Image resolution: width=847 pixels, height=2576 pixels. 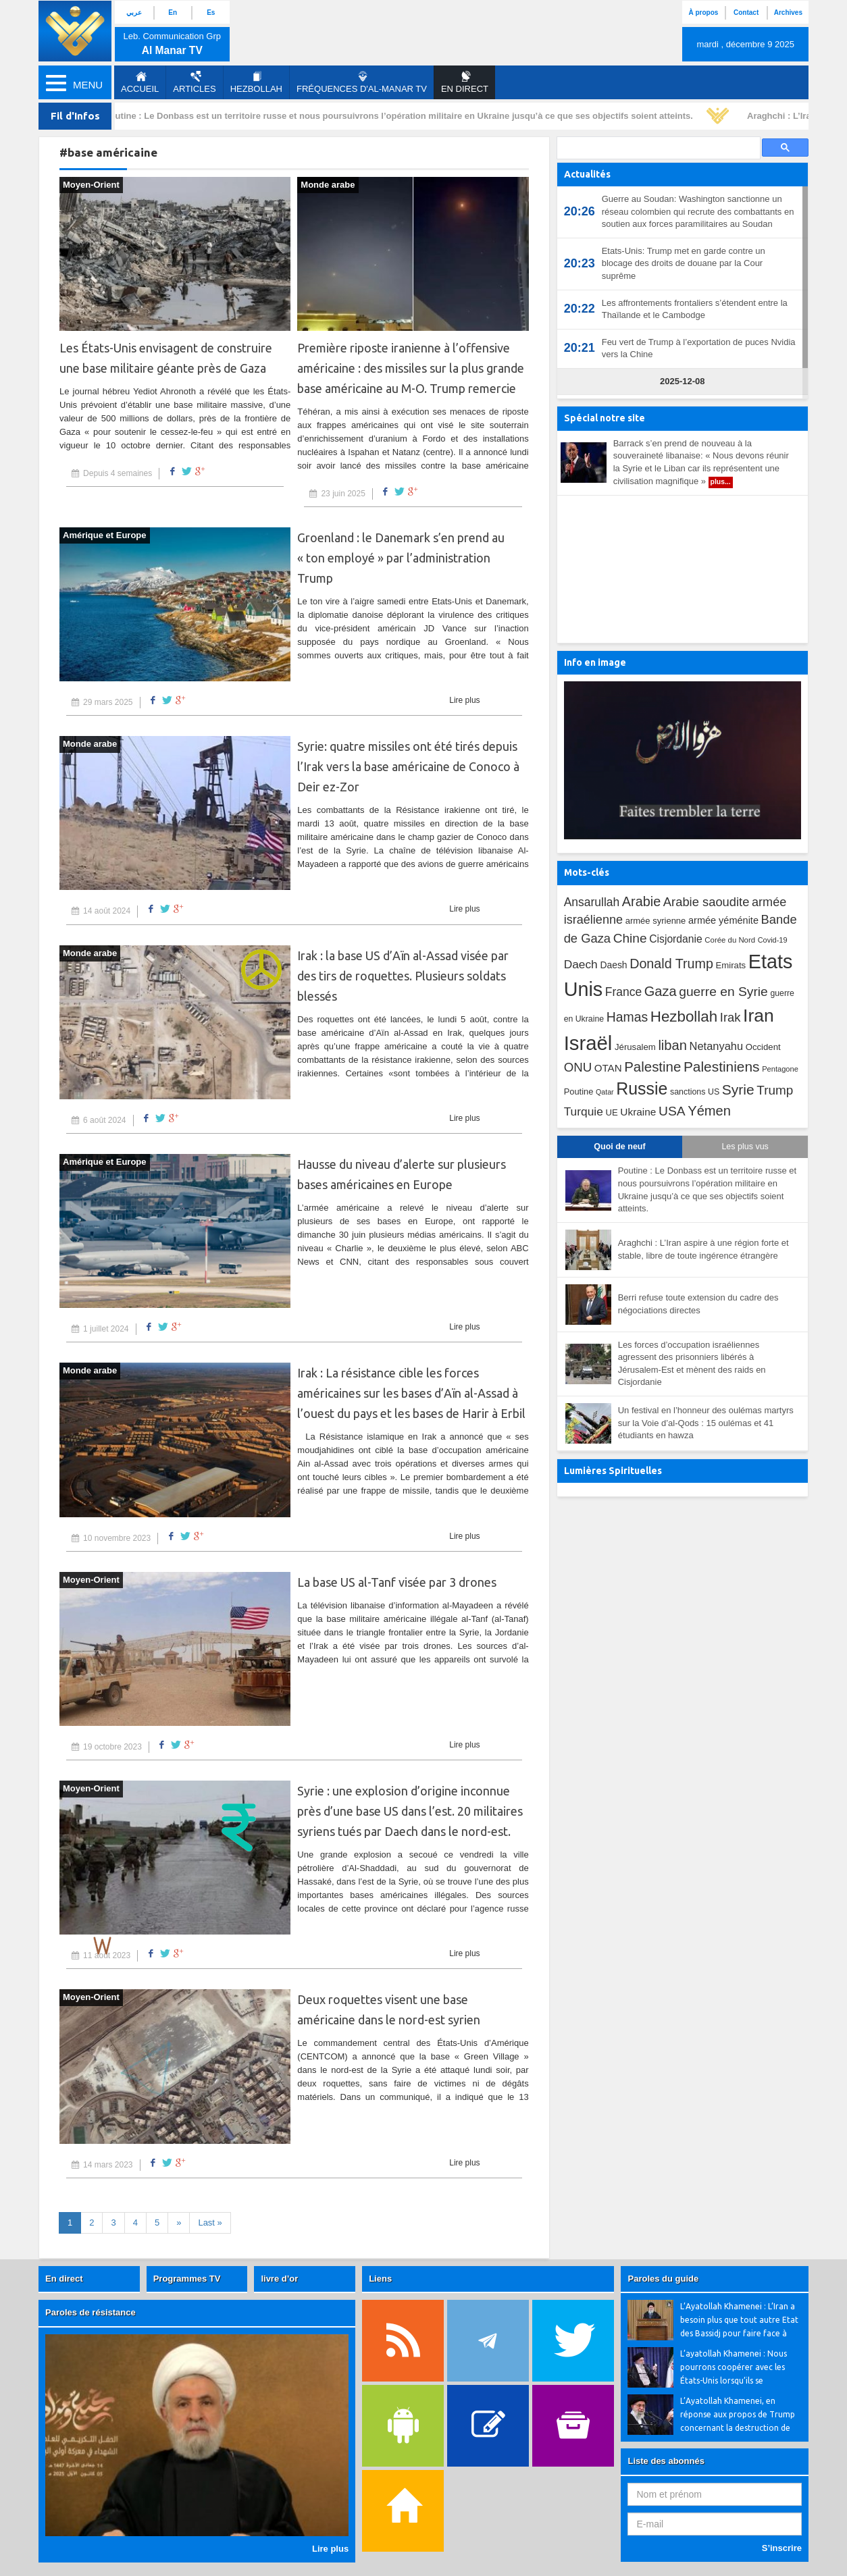 I want to click on indicates price or payment in Indian rupees, so click(x=238, y=1827).